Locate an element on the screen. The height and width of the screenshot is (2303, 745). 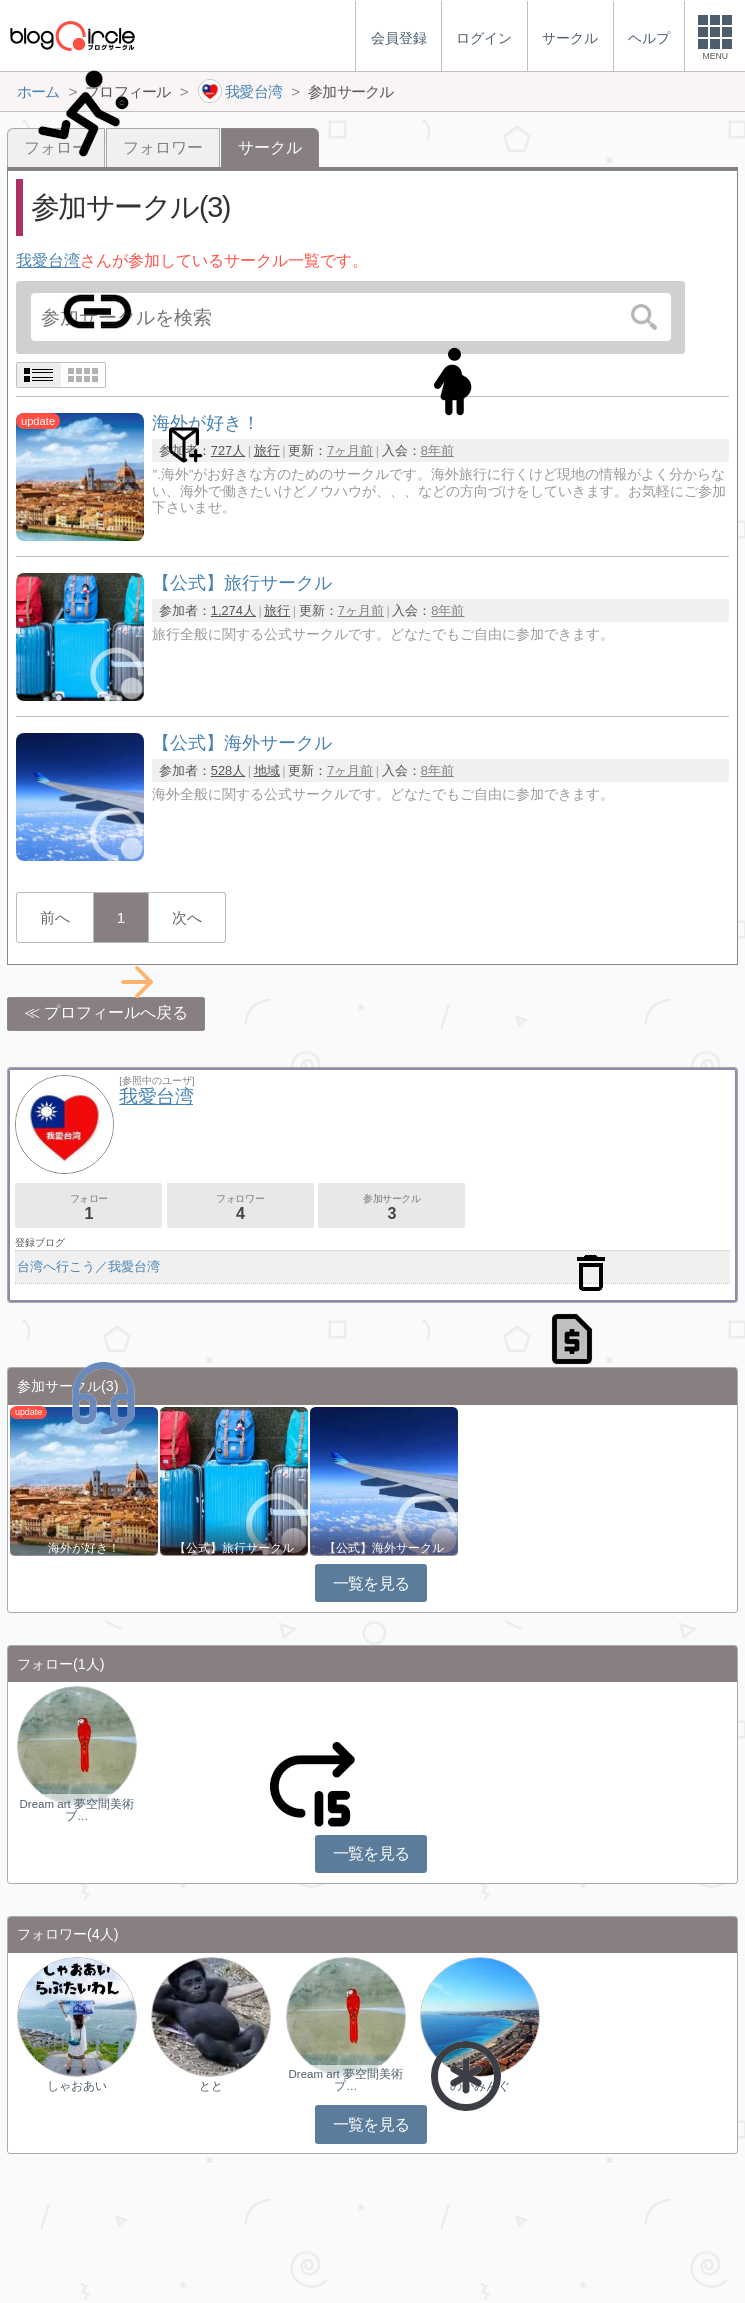
copy or share a link is located at coordinates (97, 311).